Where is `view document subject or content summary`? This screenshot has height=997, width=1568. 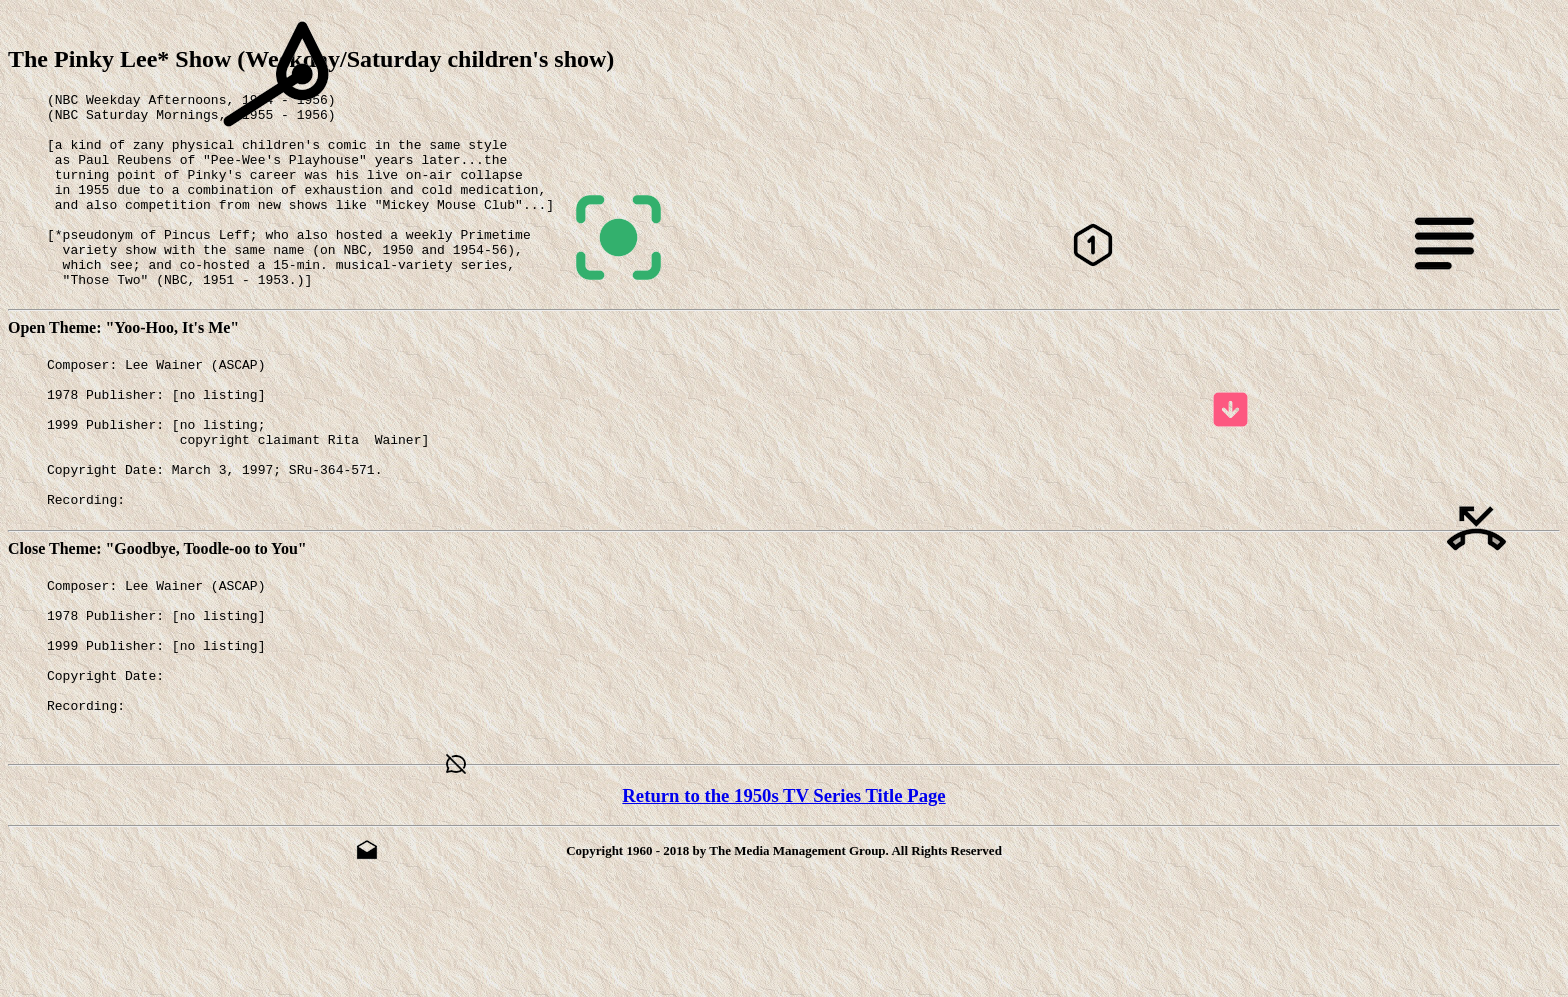 view document subject or content summary is located at coordinates (1444, 243).